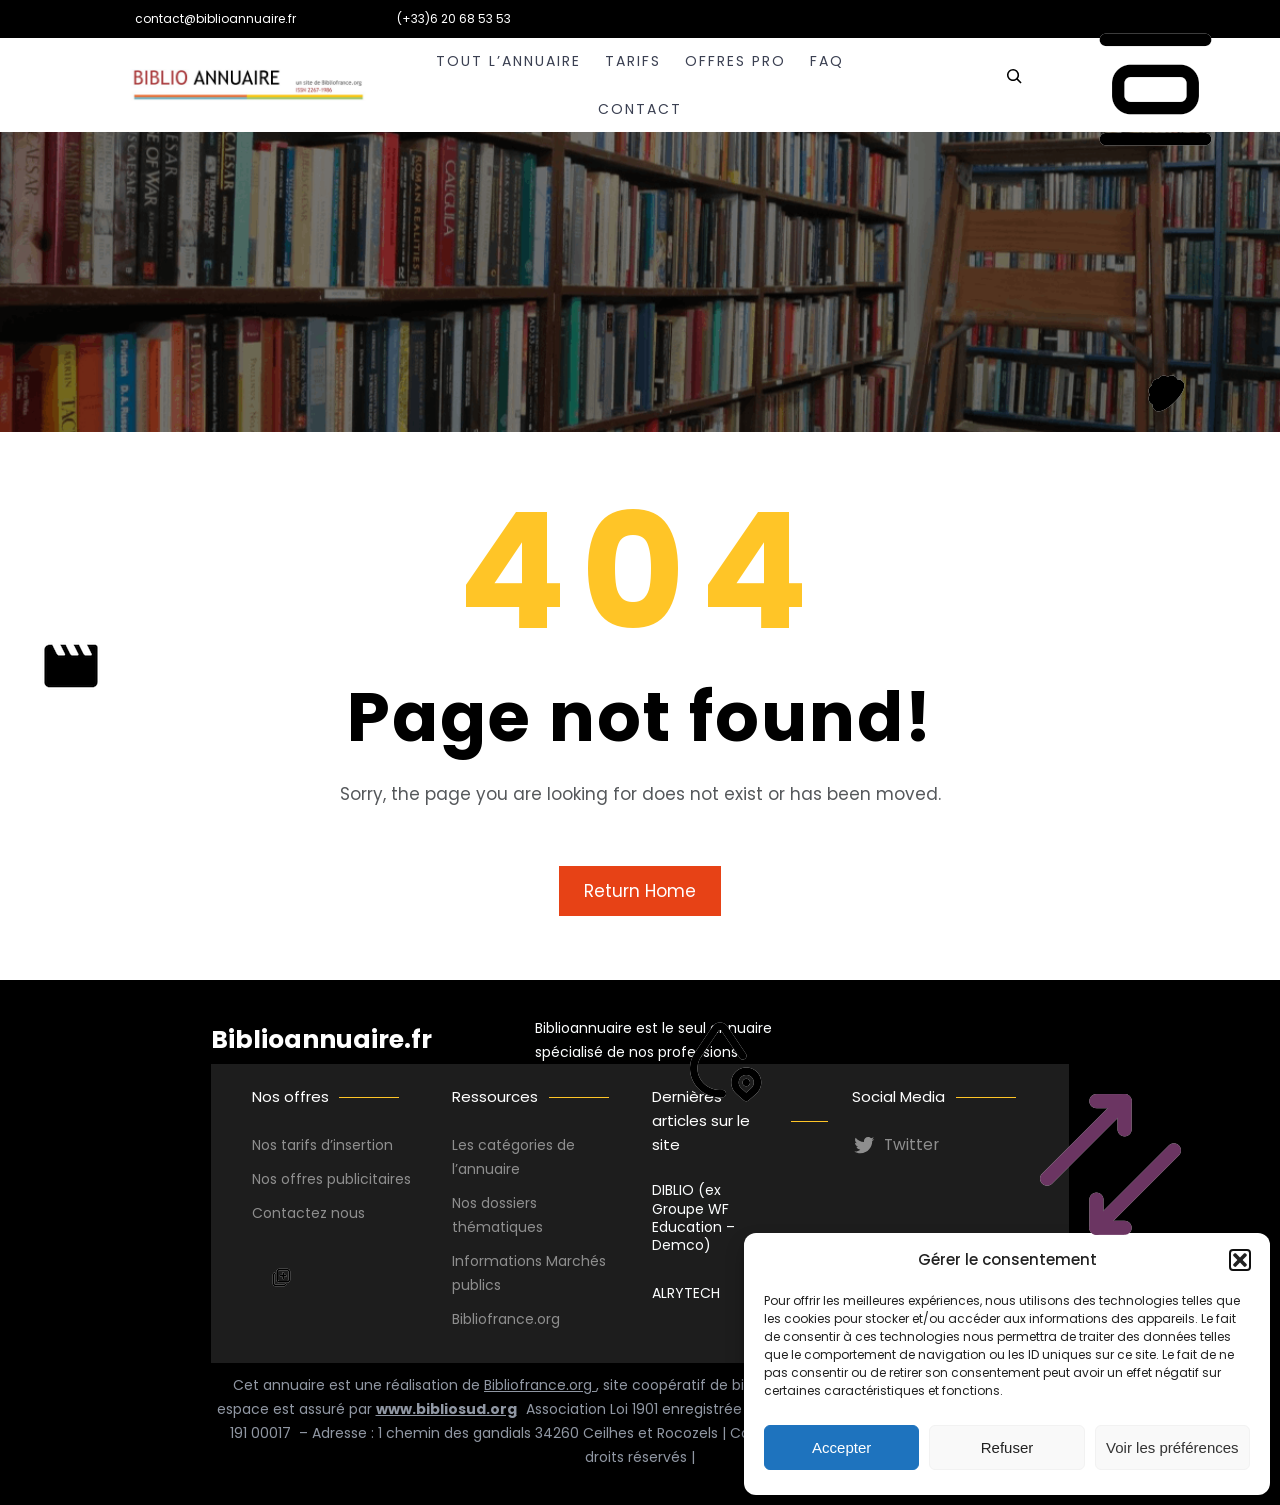 The height and width of the screenshot is (1505, 1280). Describe the element at coordinates (1166, 393) in the screenshot. I see `browse asian cuisine or dumpling restaurants` at that location.